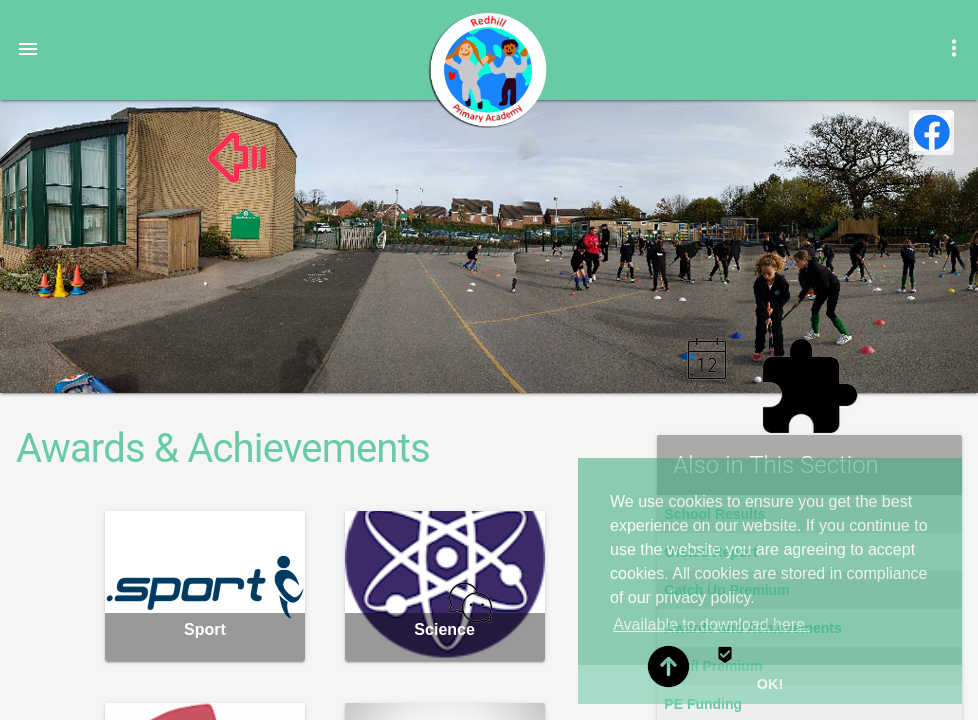 The height and width of the screenshot is (720, 978). I want to click on access browser extensions, so click(808, 388).